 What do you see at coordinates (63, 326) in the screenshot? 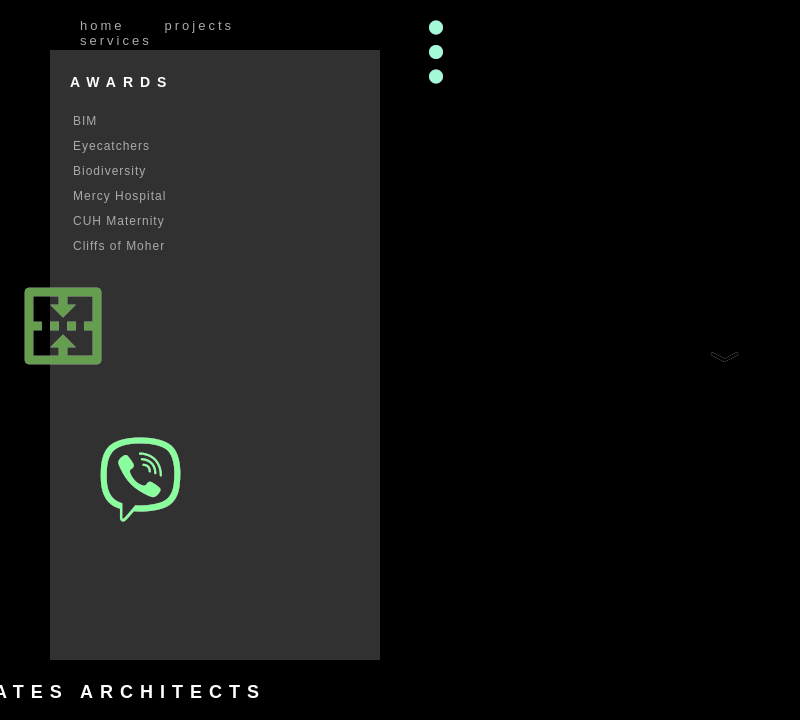
I see `merge cells vertically in a table or spreadsheet` at bounding box center [63, 326].